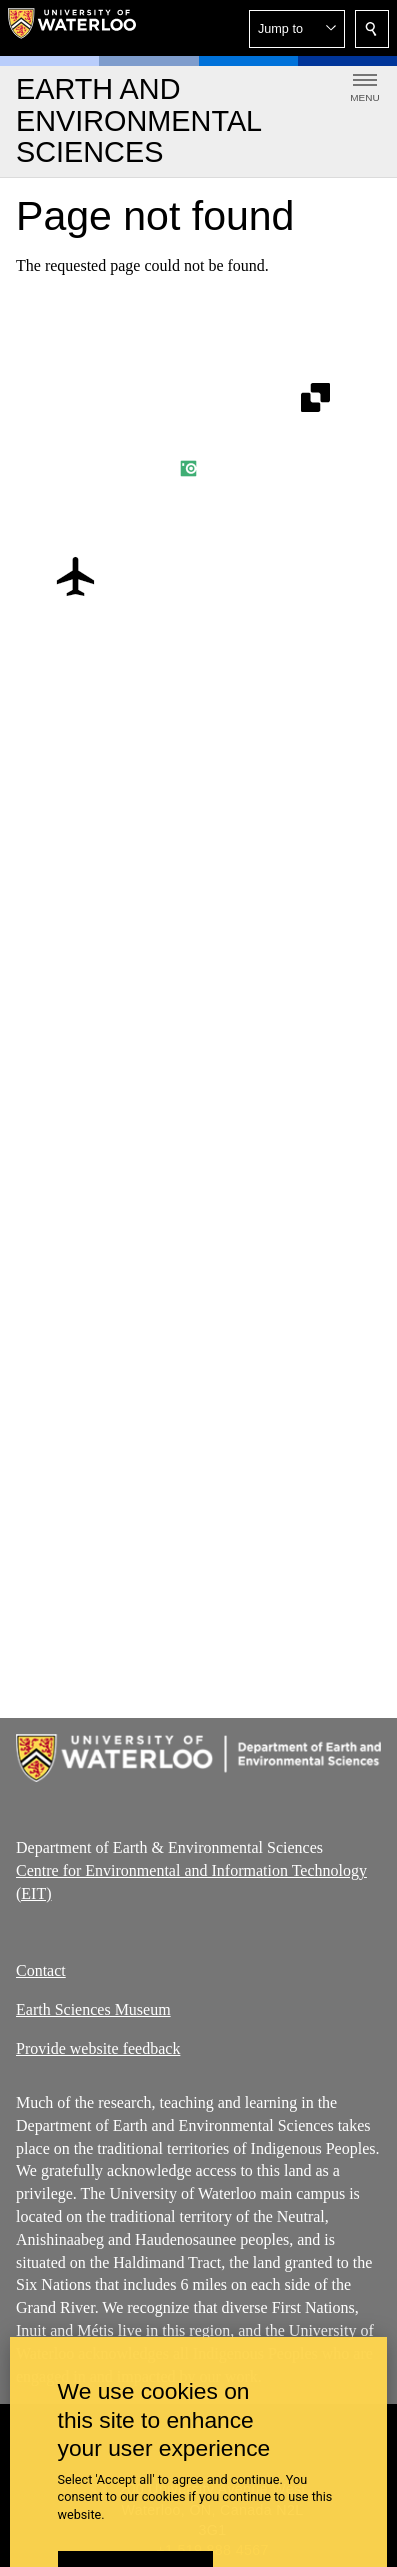 The height and width of the screenshot is (2567, 397). What do you see at coordinates (188, 468) in the screenshot?
I see `access photo gallery or camera roll` at bounding box center [188, 468].